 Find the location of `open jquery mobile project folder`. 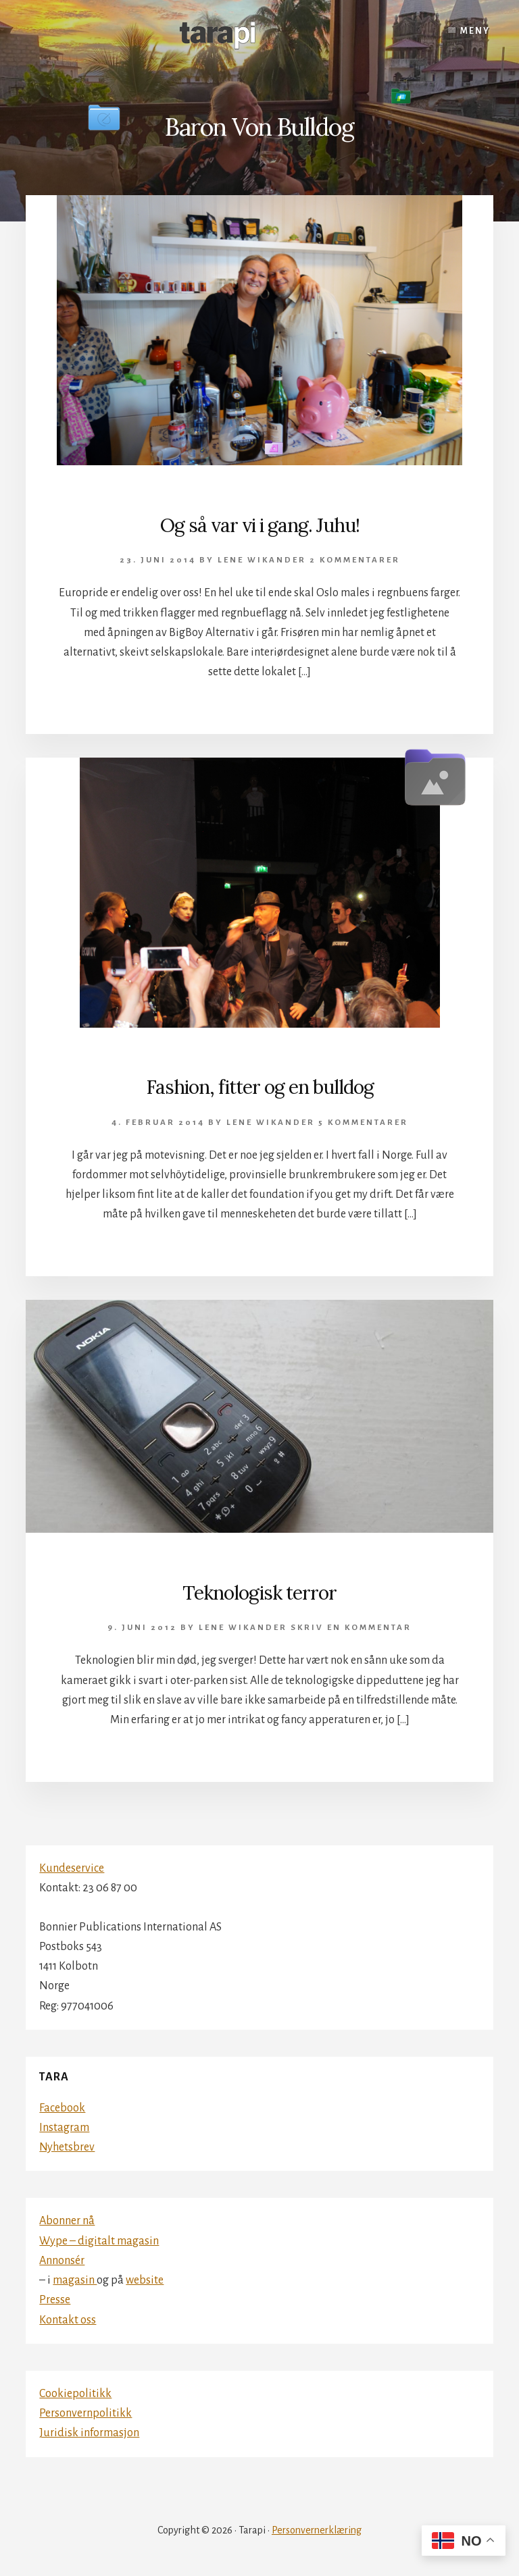

open jquery mobile project folder is located at coordinates (401, 97).